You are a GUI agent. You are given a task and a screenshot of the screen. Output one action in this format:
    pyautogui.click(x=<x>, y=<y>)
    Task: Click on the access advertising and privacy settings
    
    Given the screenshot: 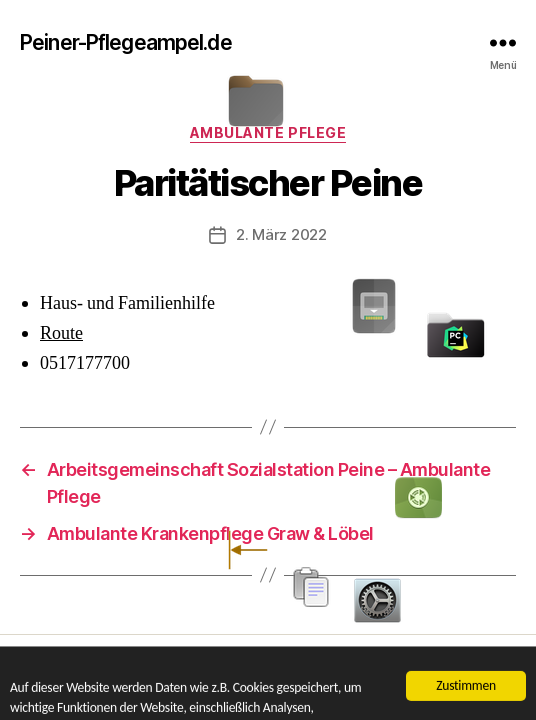 What is the action you would take?
    pyautogui.click(x=377, y=600)
    